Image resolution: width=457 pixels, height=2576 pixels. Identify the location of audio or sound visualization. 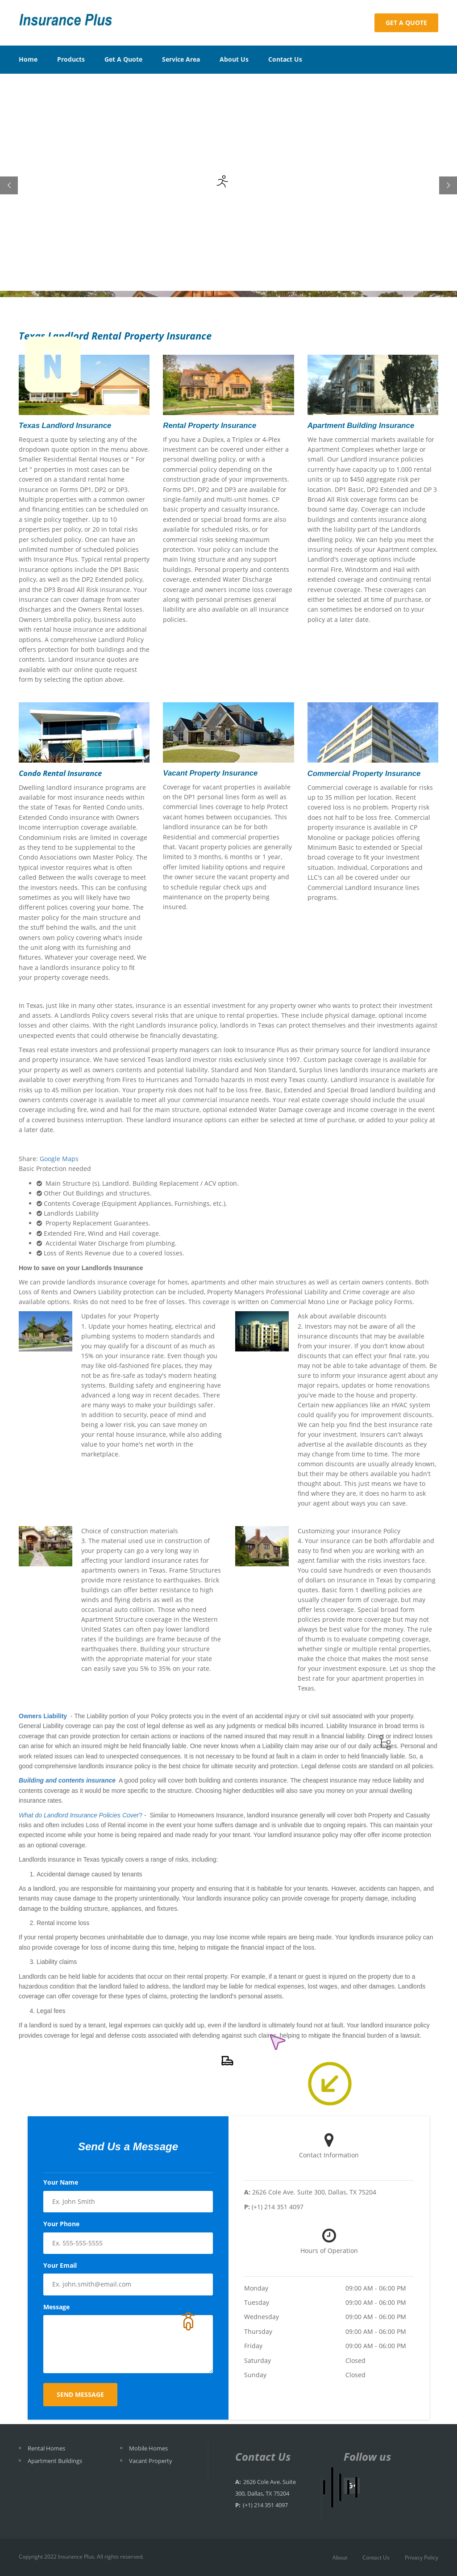
(340, 2487).